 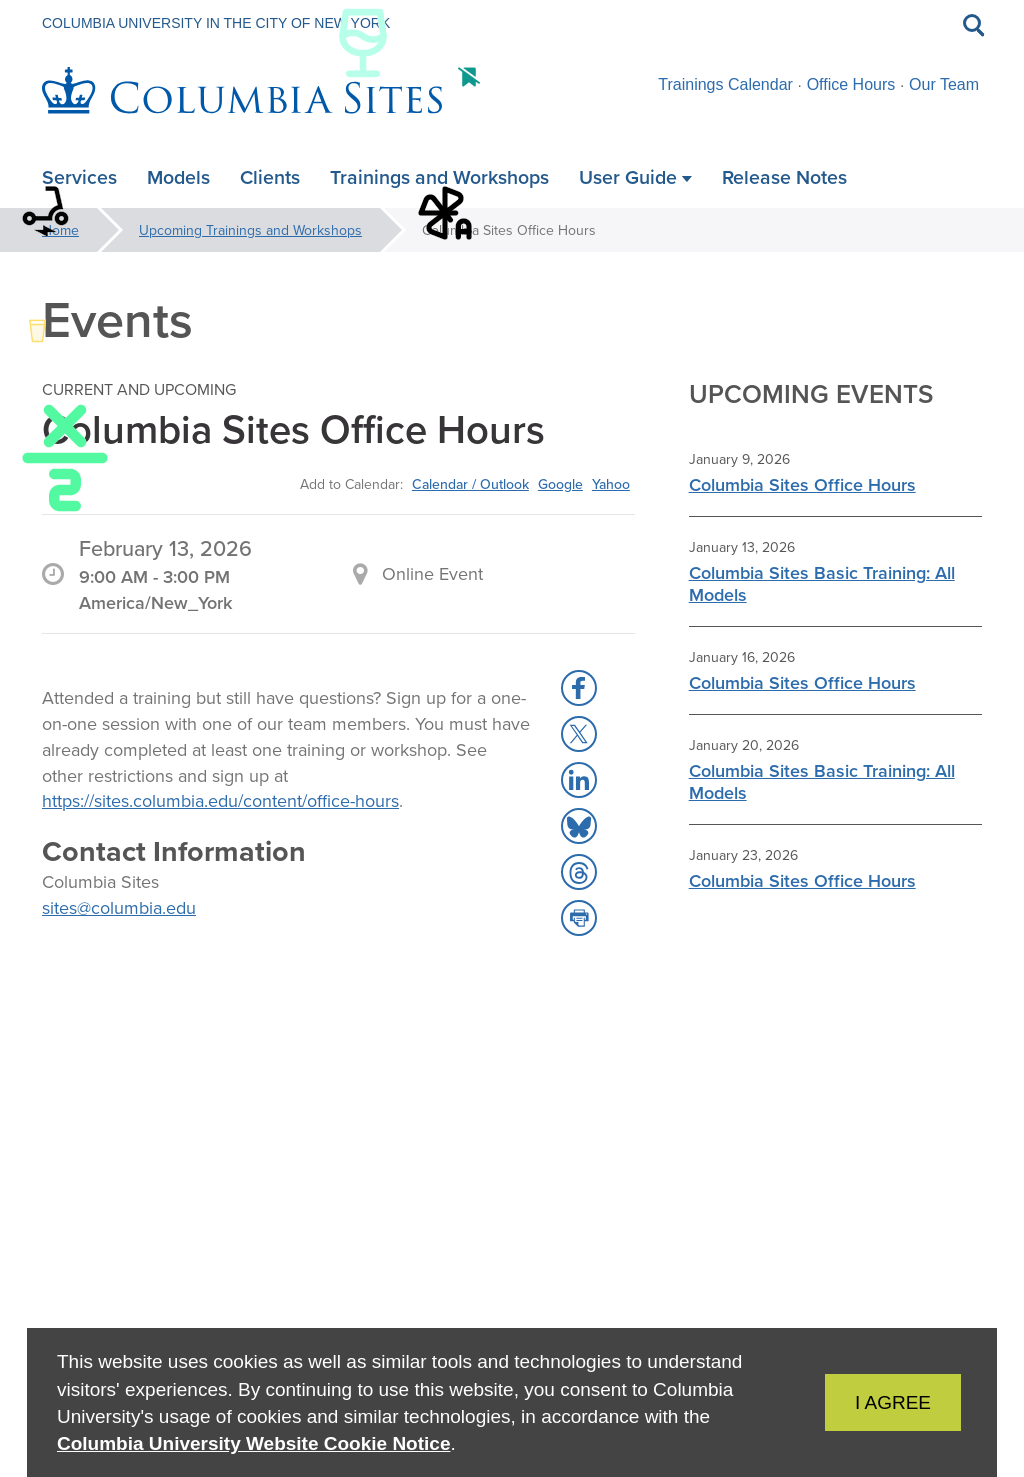 What do you see at coordinates (363, 43) in the screenshot?
I see `indicates drink or beverage option` at bounding box center [363, 43].